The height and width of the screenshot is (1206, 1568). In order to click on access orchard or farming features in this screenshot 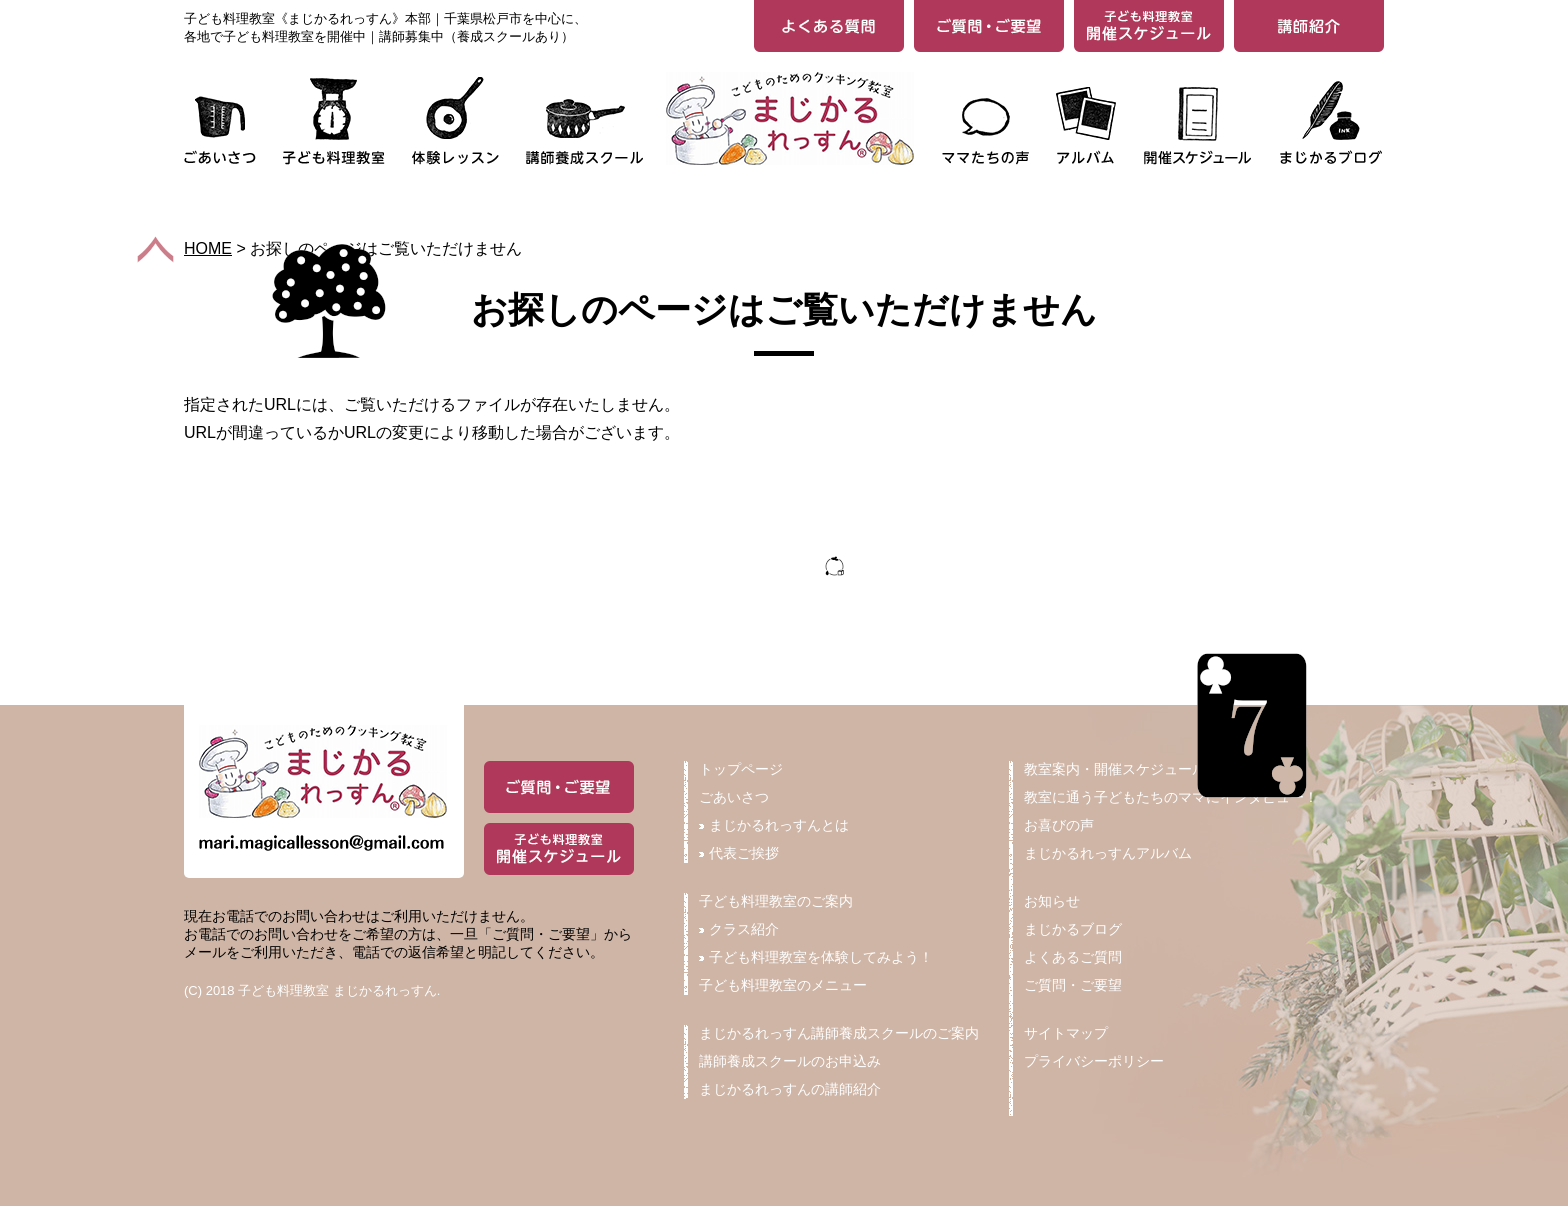, I will do `click(328, 299)`.